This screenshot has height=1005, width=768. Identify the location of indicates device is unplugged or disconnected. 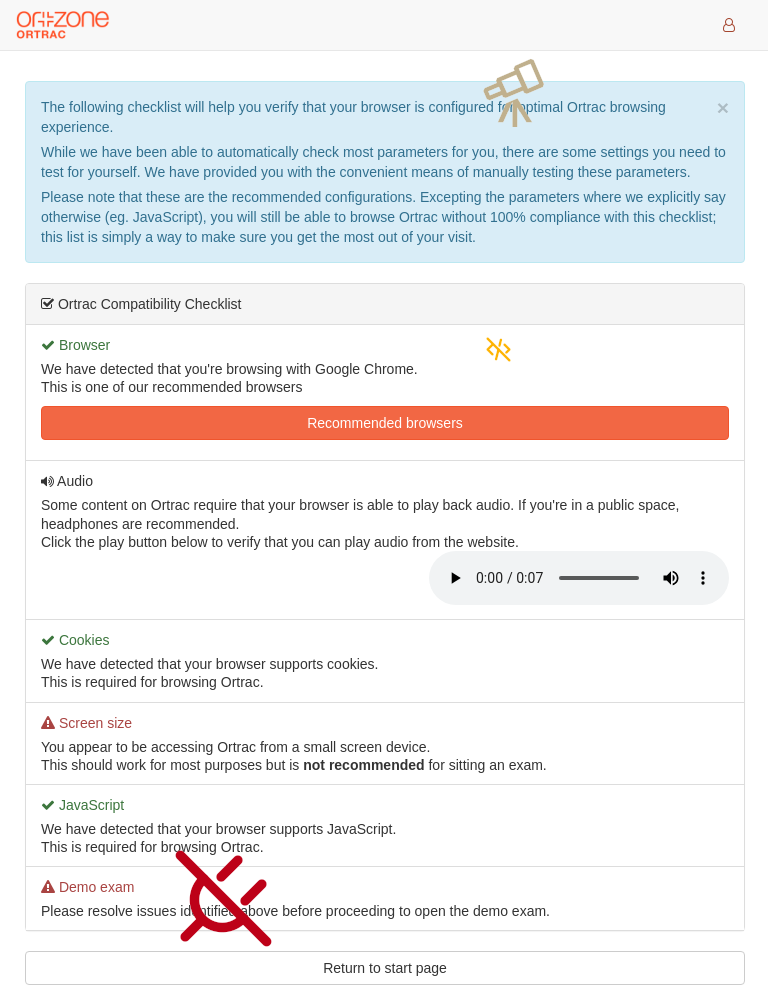
(223, 898).